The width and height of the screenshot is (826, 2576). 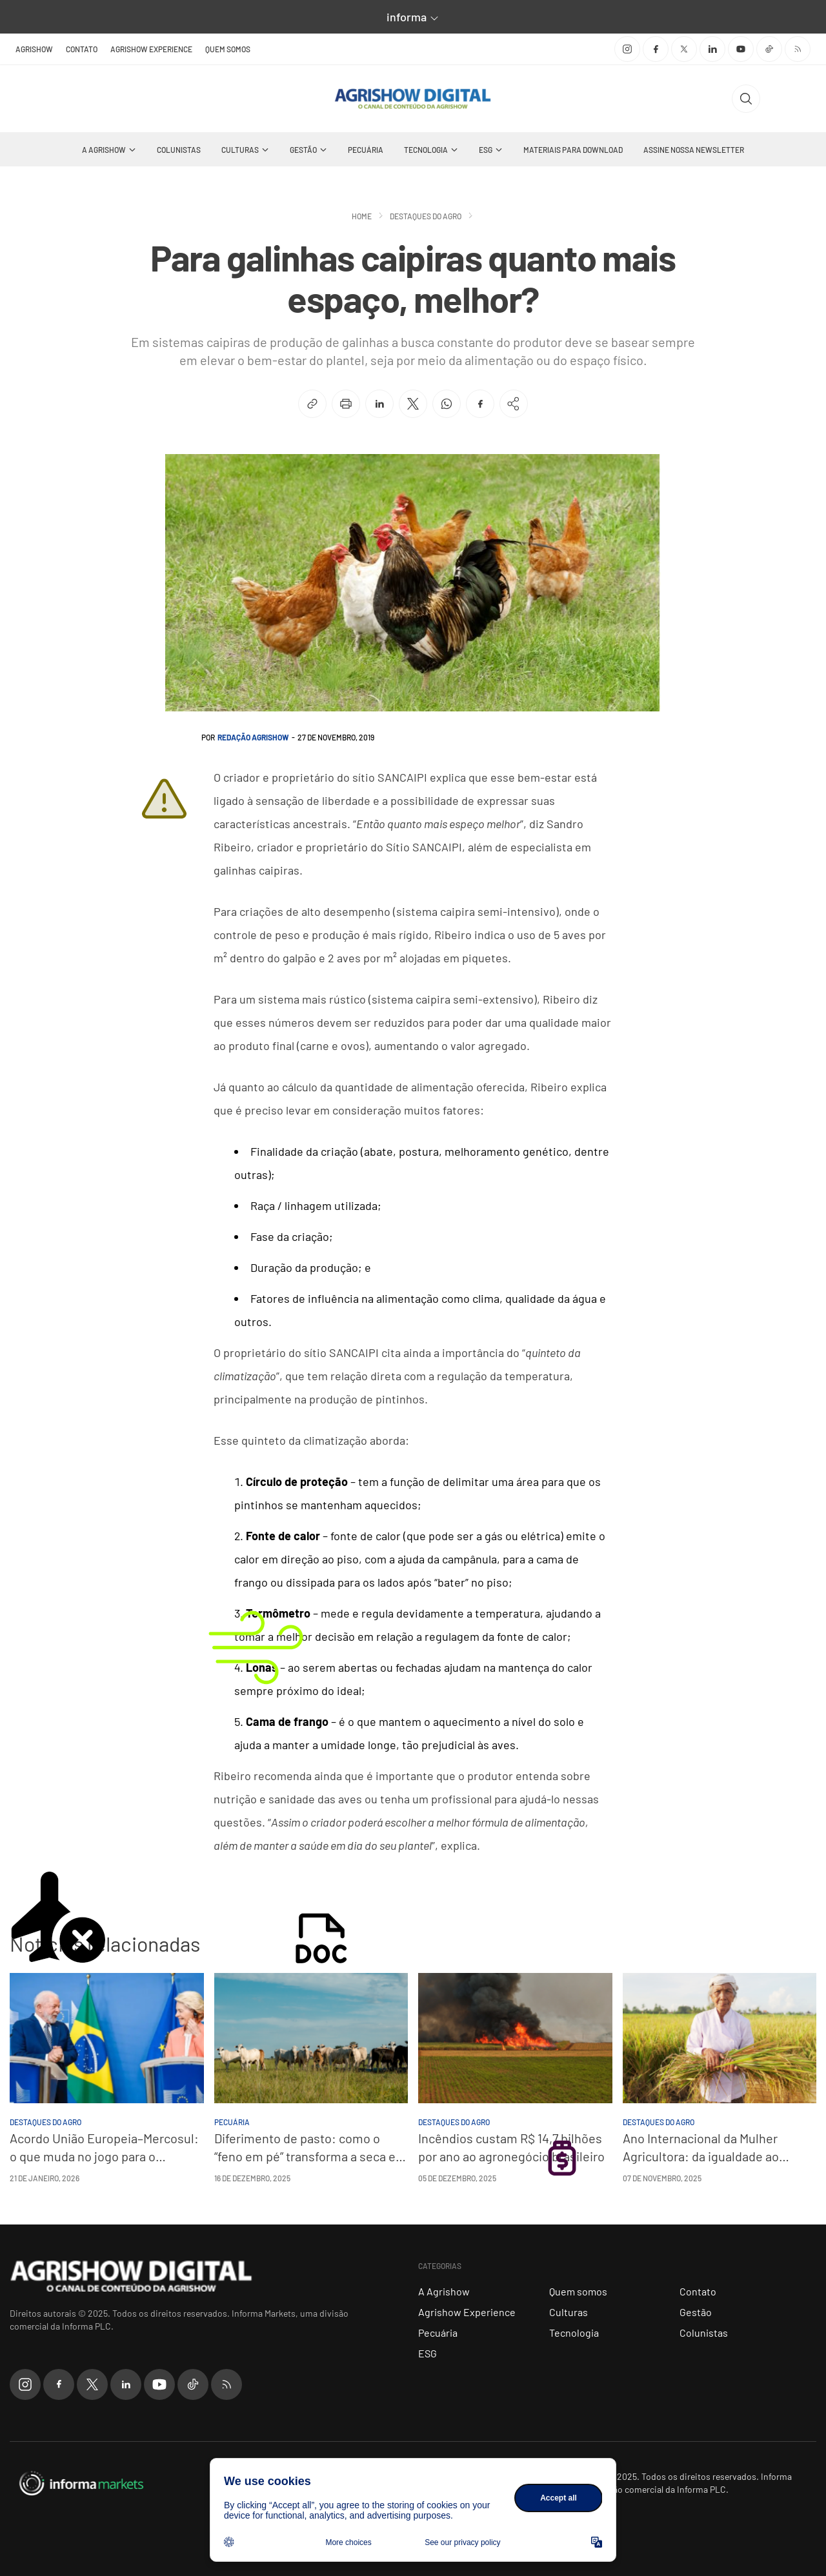 What do you see at coordinates (54, 1917) in the screenshot?
I see `cancel flight booking` at bounding box center [54, 1917].